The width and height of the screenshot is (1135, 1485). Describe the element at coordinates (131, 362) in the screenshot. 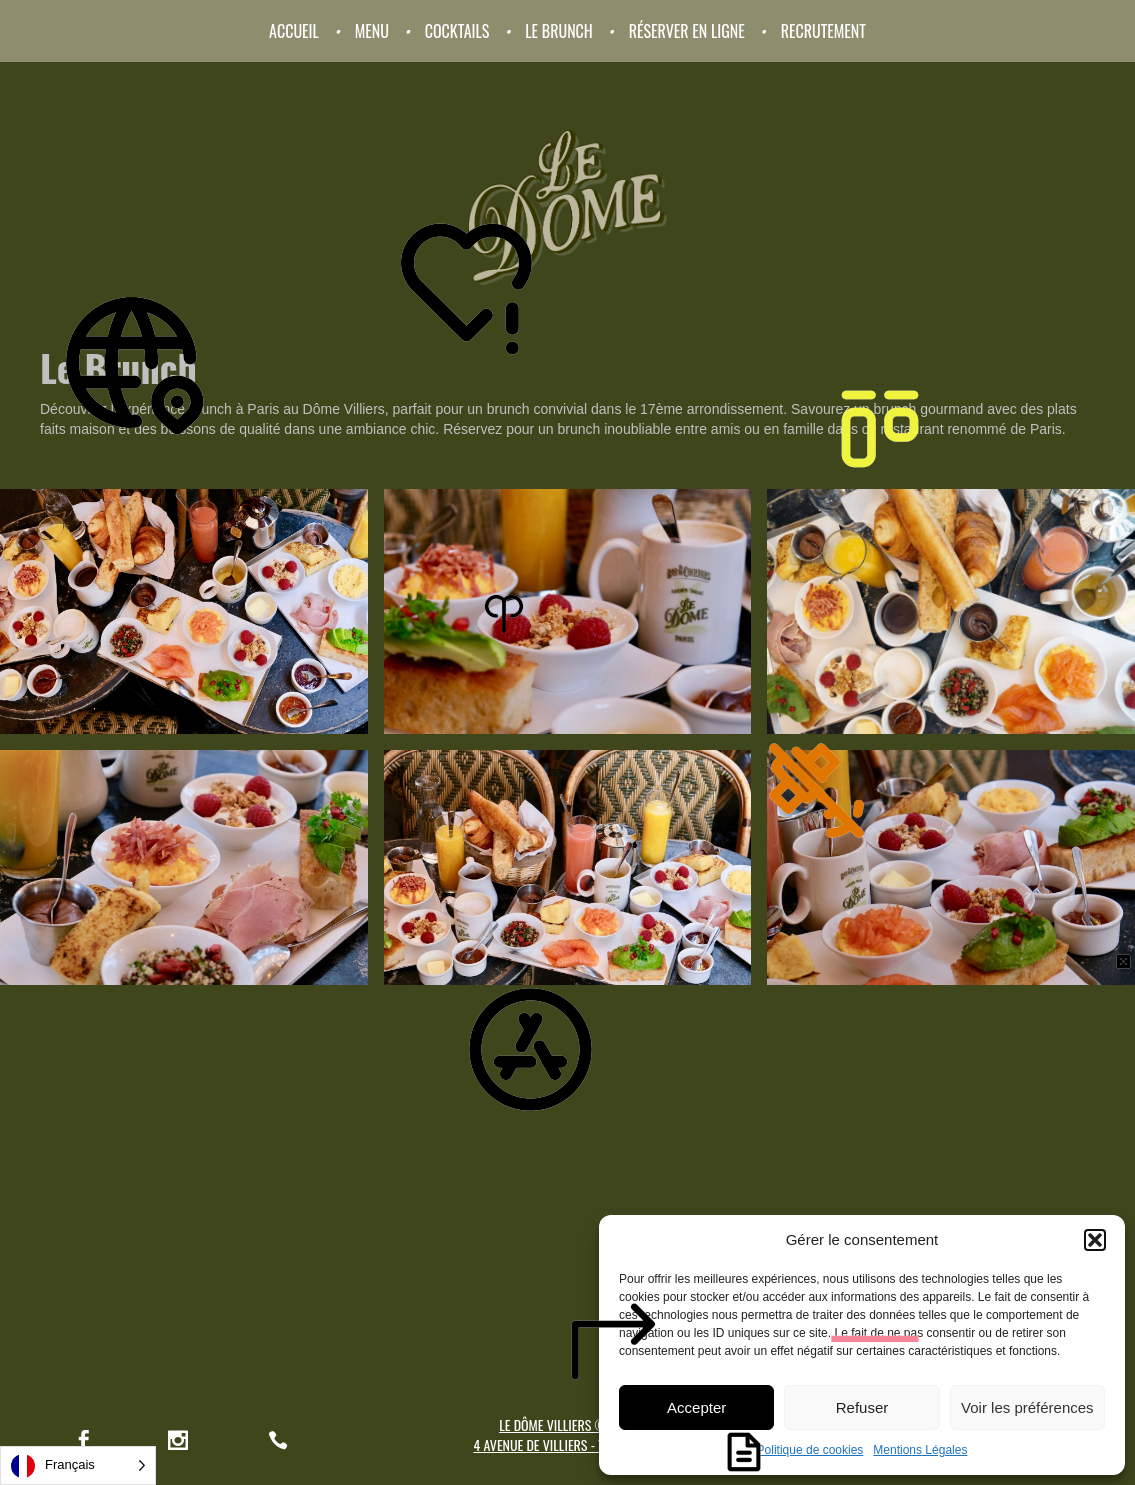

I see `view location on world map` at that location.